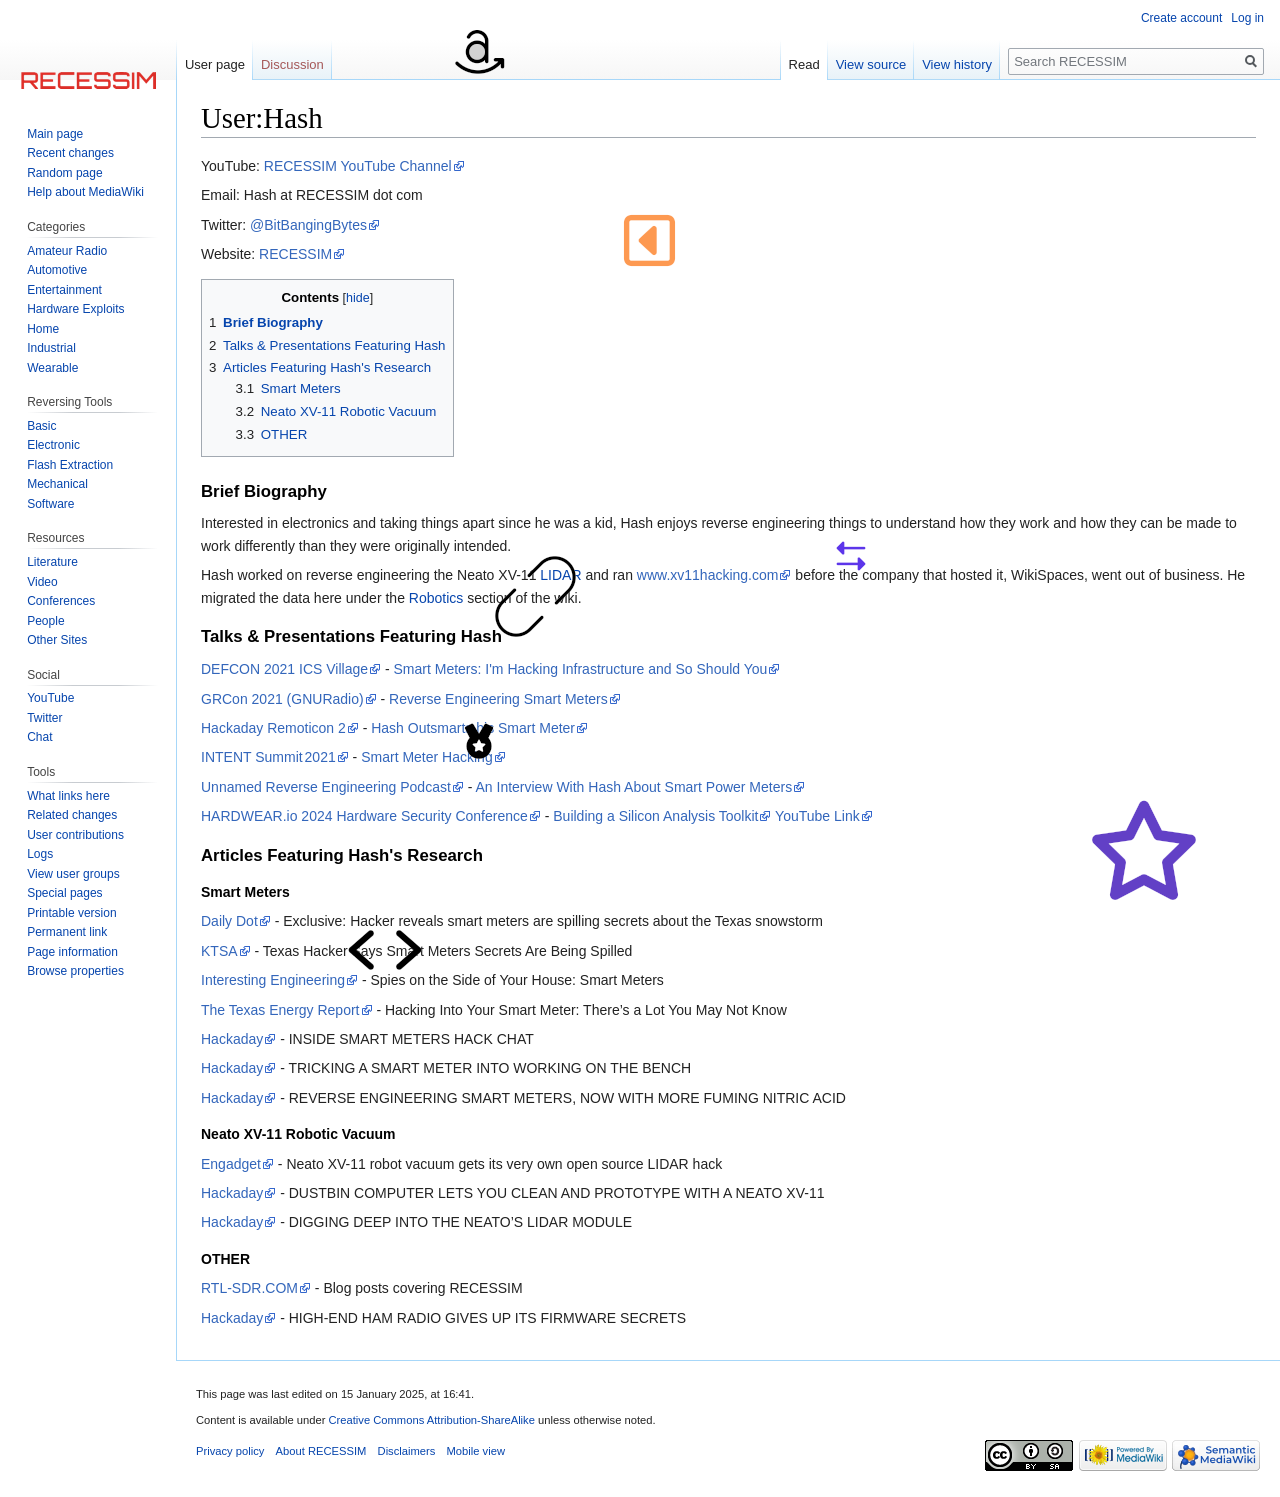  I want to click on add item to favorites, so click(1144, 855).